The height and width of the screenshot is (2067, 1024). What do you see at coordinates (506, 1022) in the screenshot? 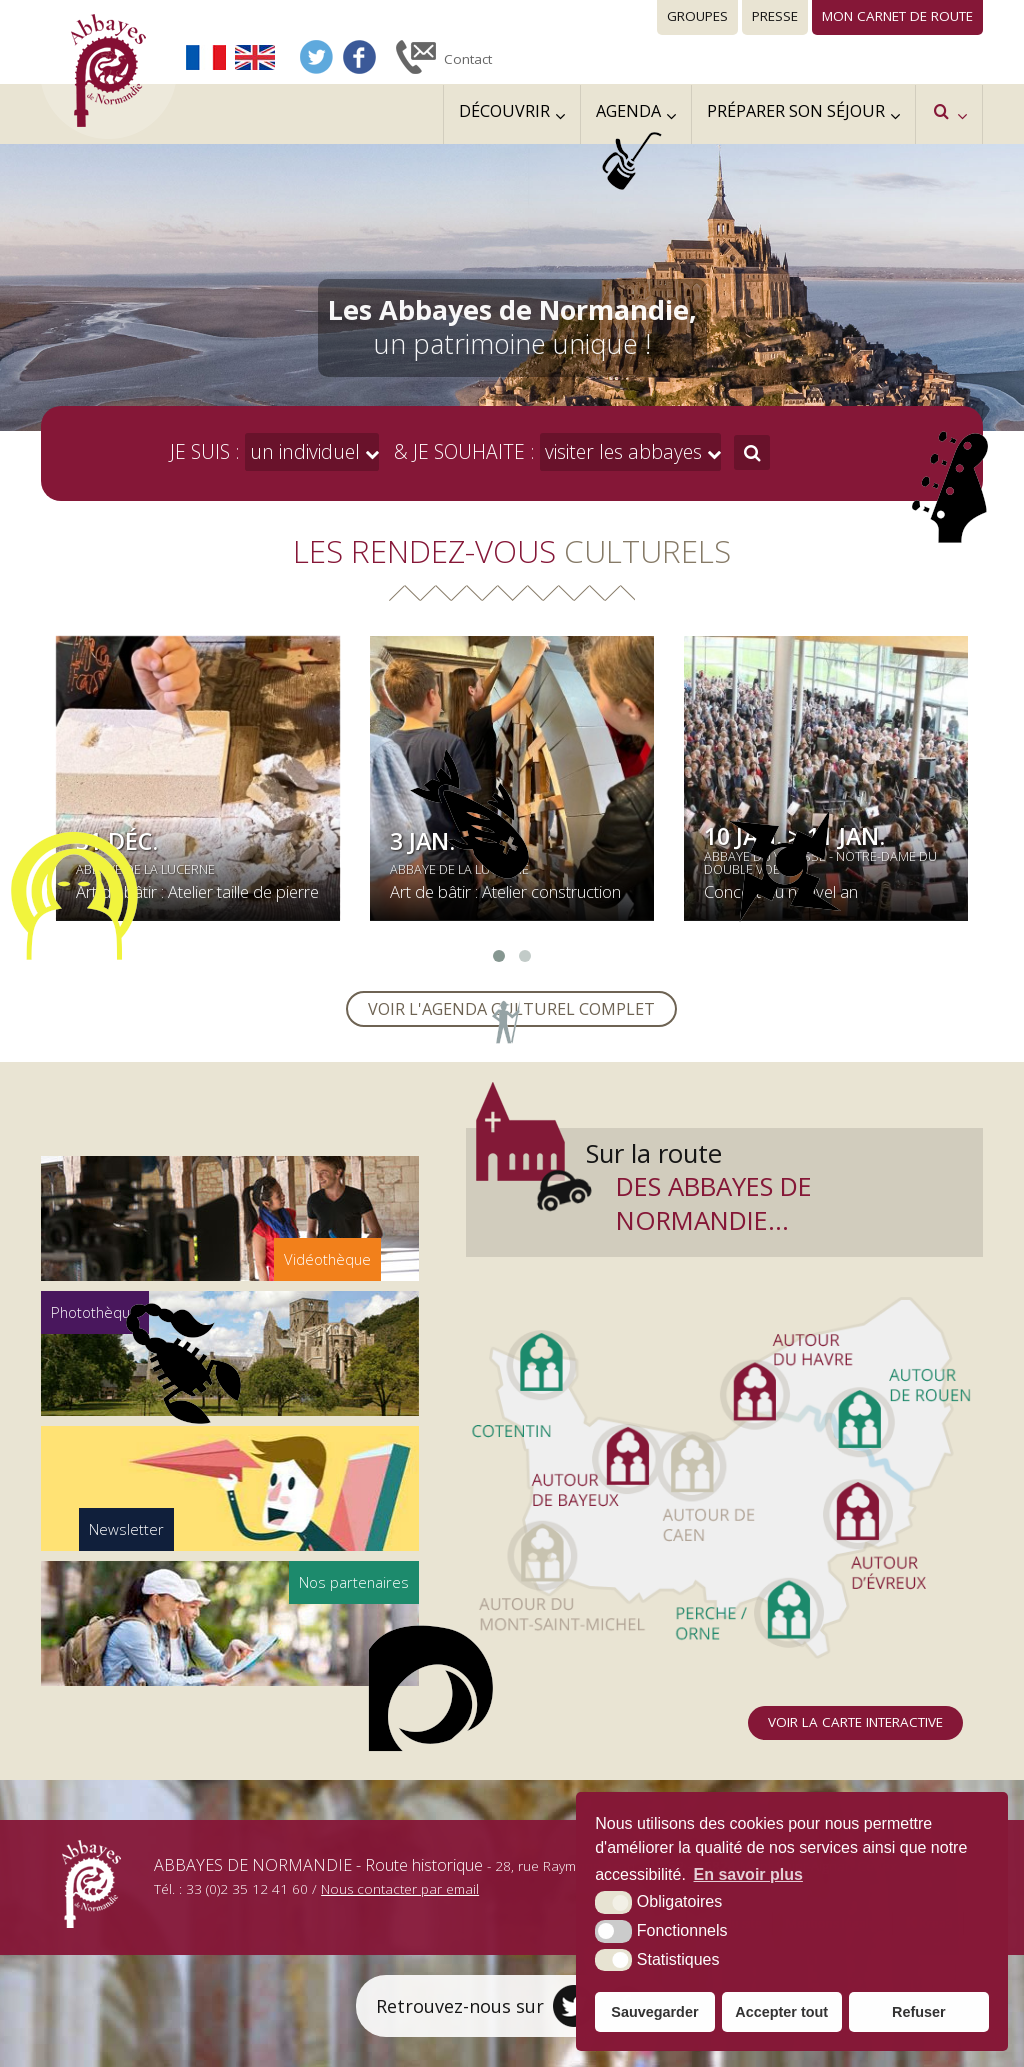
I see `select pikeman unit in strategy game` at bounding box center [506, 1022].